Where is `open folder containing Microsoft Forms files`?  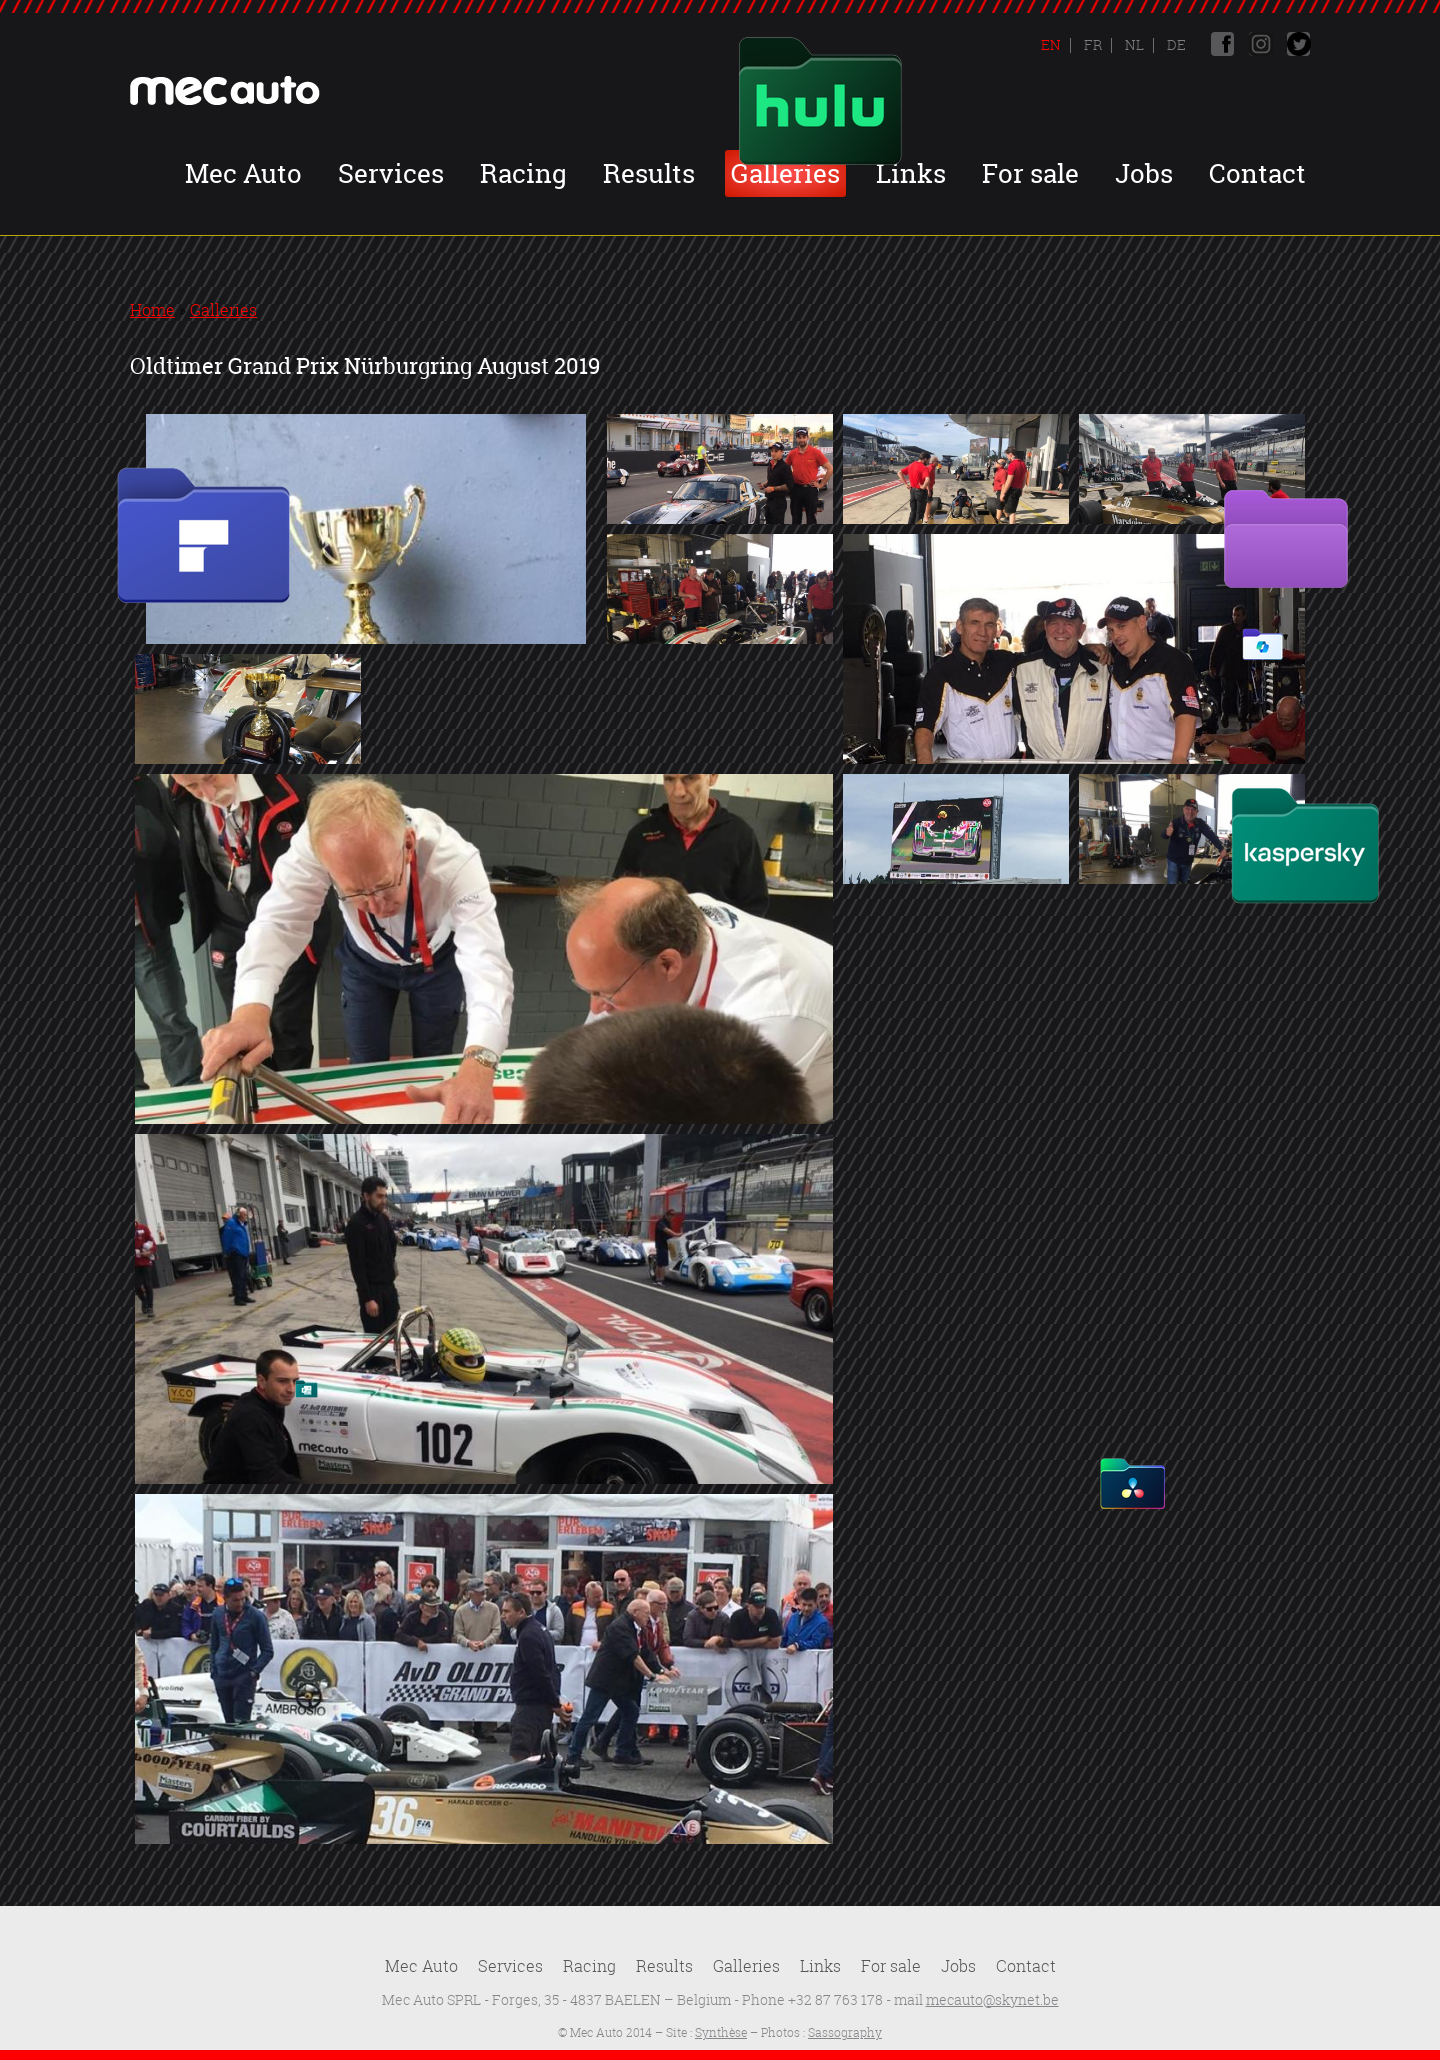 open folder containing Microsoft Forms files is located at coordinates (306, 1389).